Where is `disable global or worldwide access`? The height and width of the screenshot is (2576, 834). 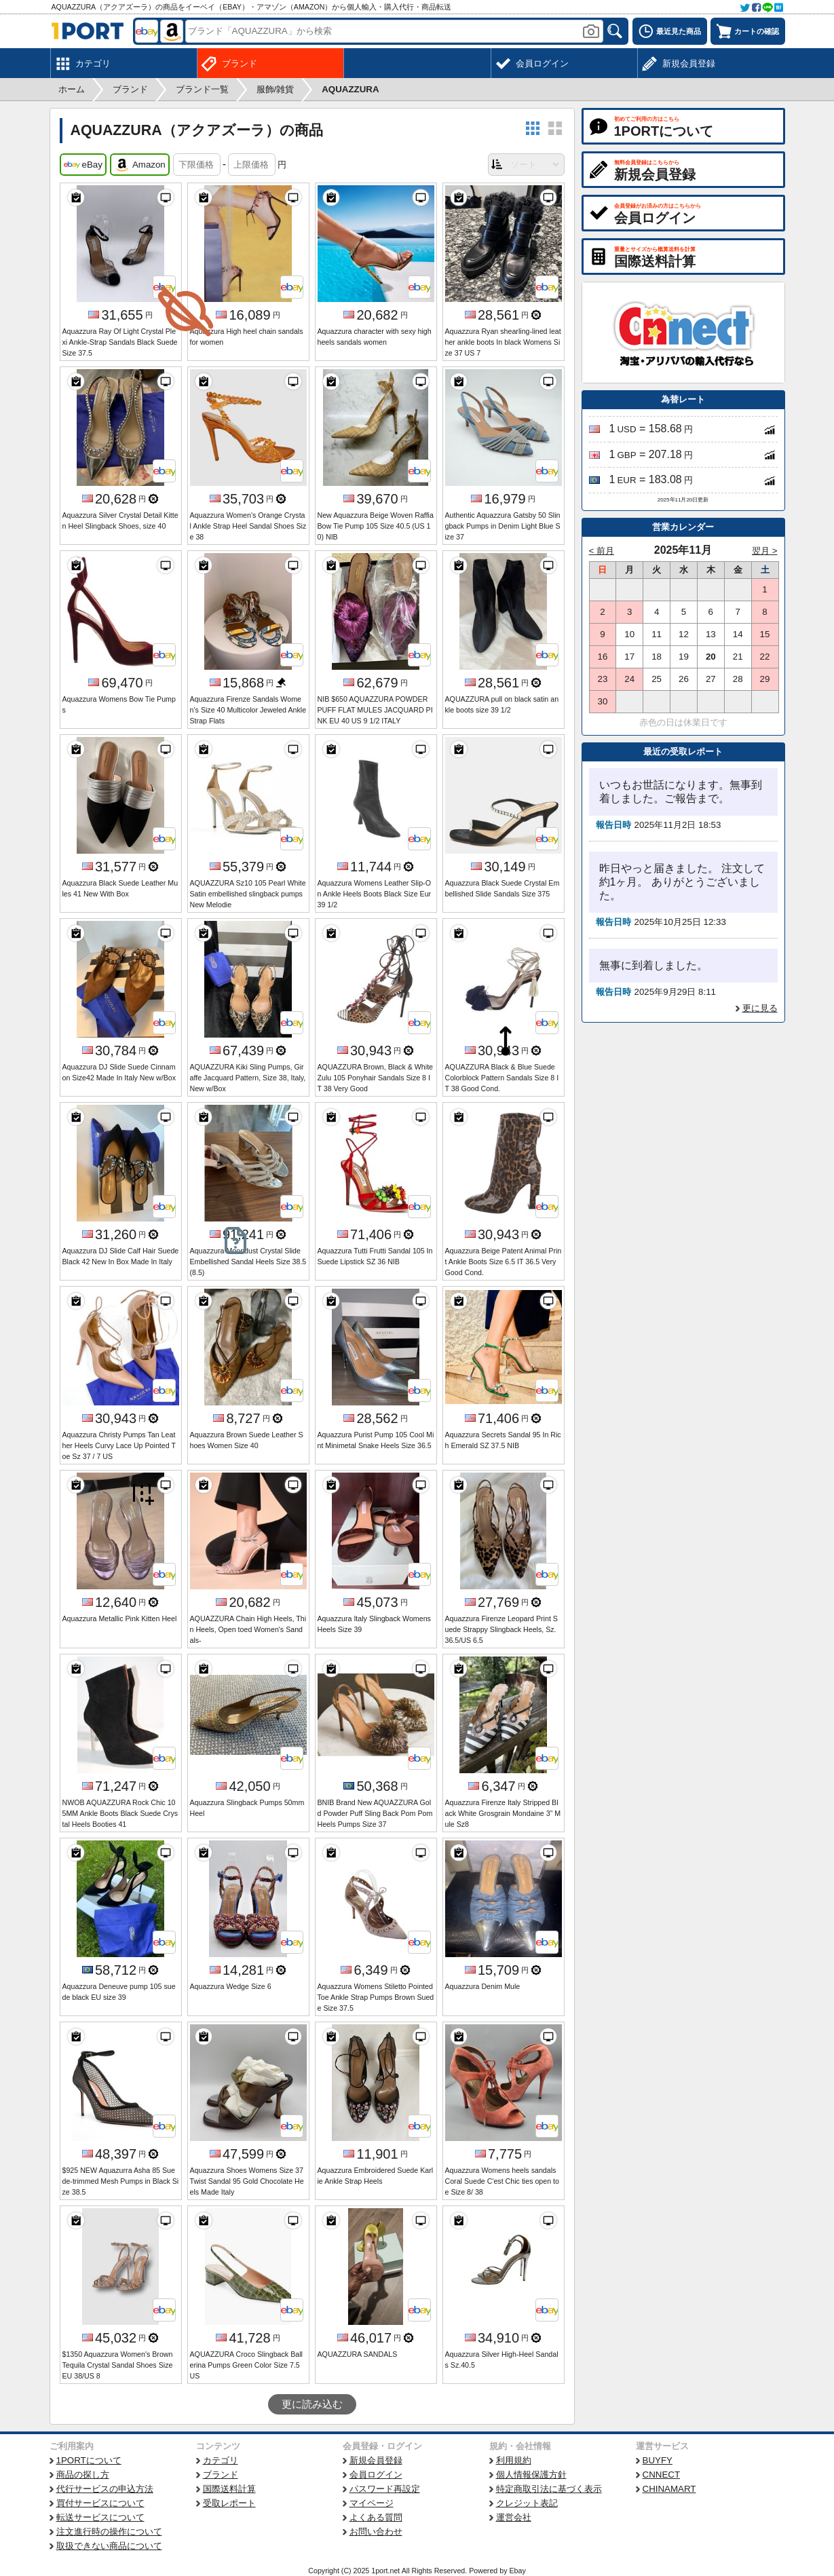 disable global or worldwide access is located at coordinates (185, 311).